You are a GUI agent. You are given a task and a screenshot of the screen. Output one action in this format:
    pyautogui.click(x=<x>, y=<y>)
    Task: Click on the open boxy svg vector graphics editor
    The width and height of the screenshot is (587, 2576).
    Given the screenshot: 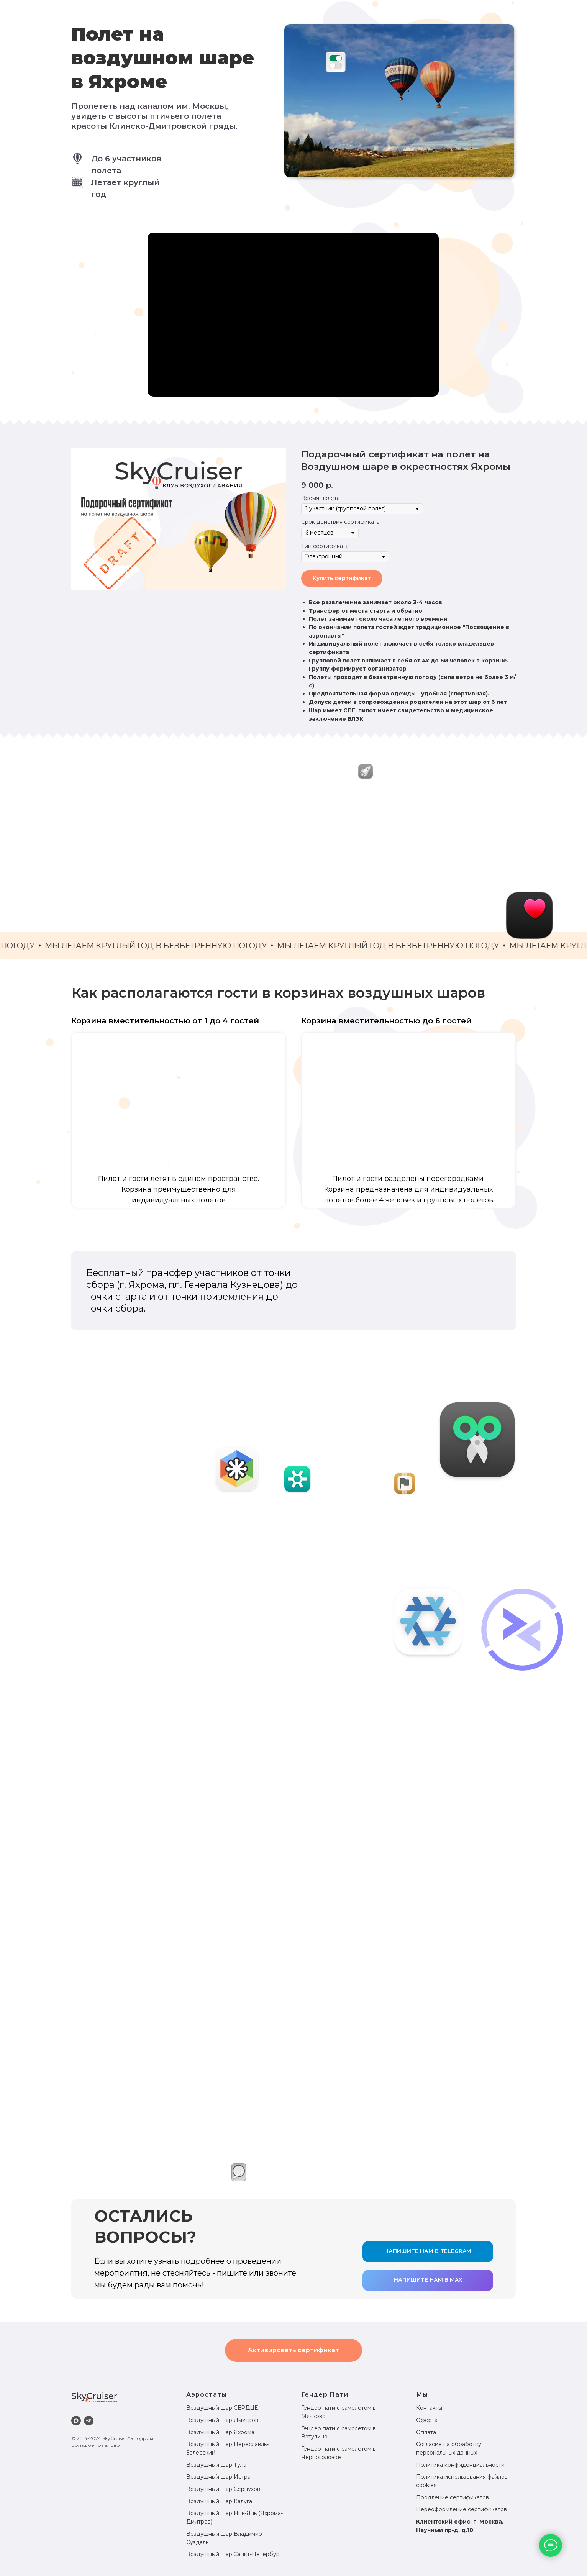 What is the action you would take?
    pyautogui.click(x=236, y=1469)
    